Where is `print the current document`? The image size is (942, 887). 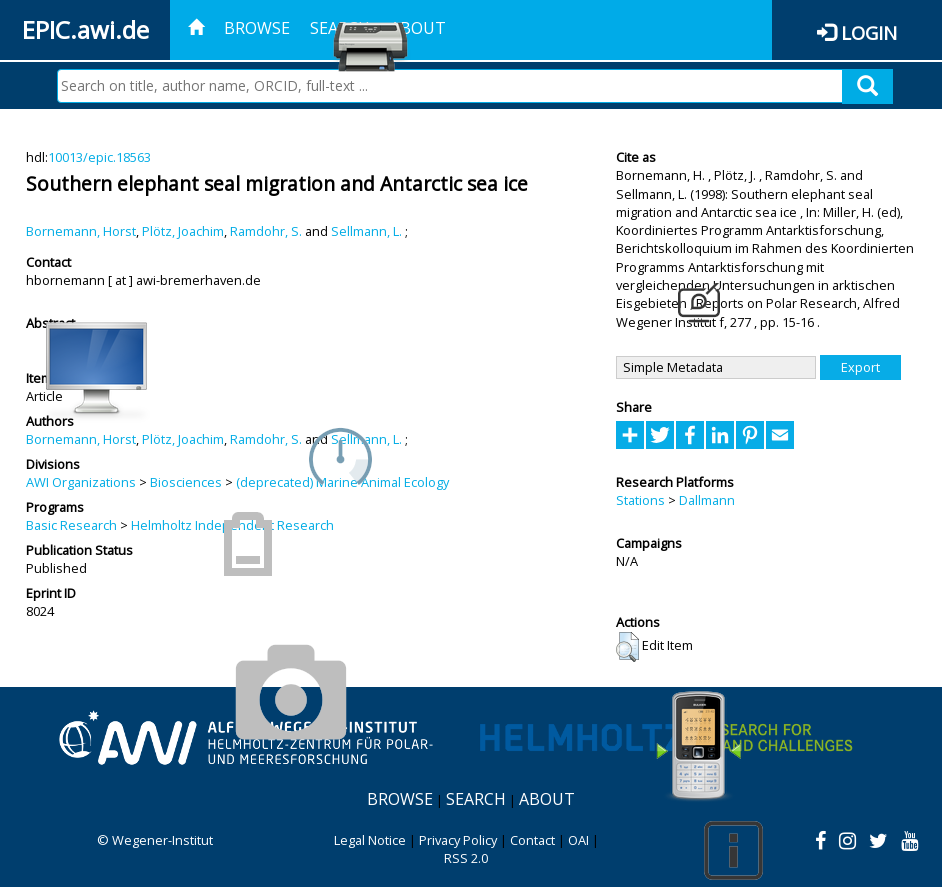
print the current document is located at coordinates (370, 45).